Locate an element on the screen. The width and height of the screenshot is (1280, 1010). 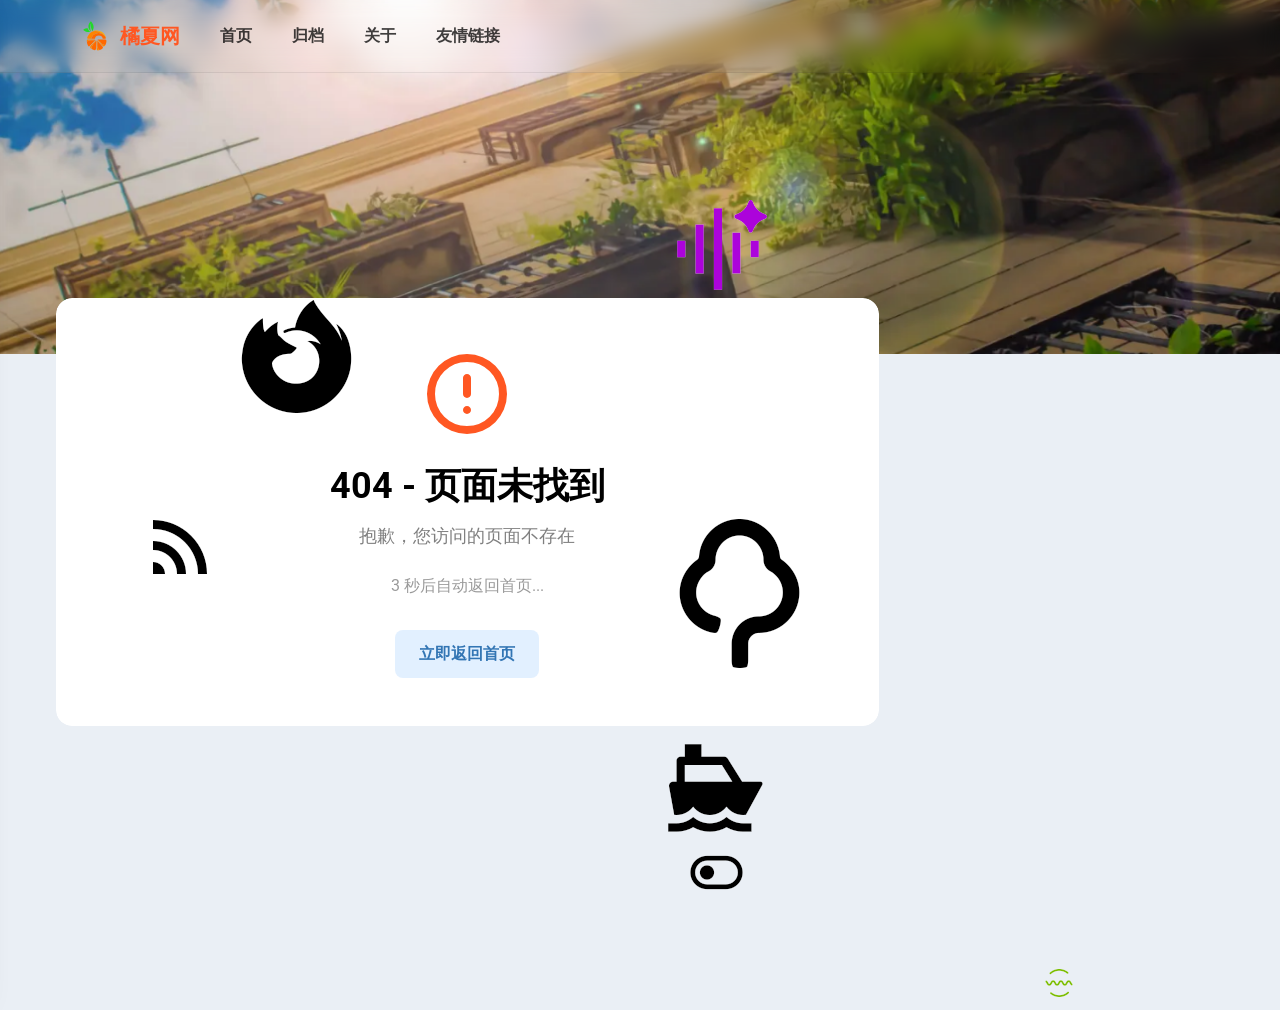
open the gumtree app is located at coordinates (739, 593).